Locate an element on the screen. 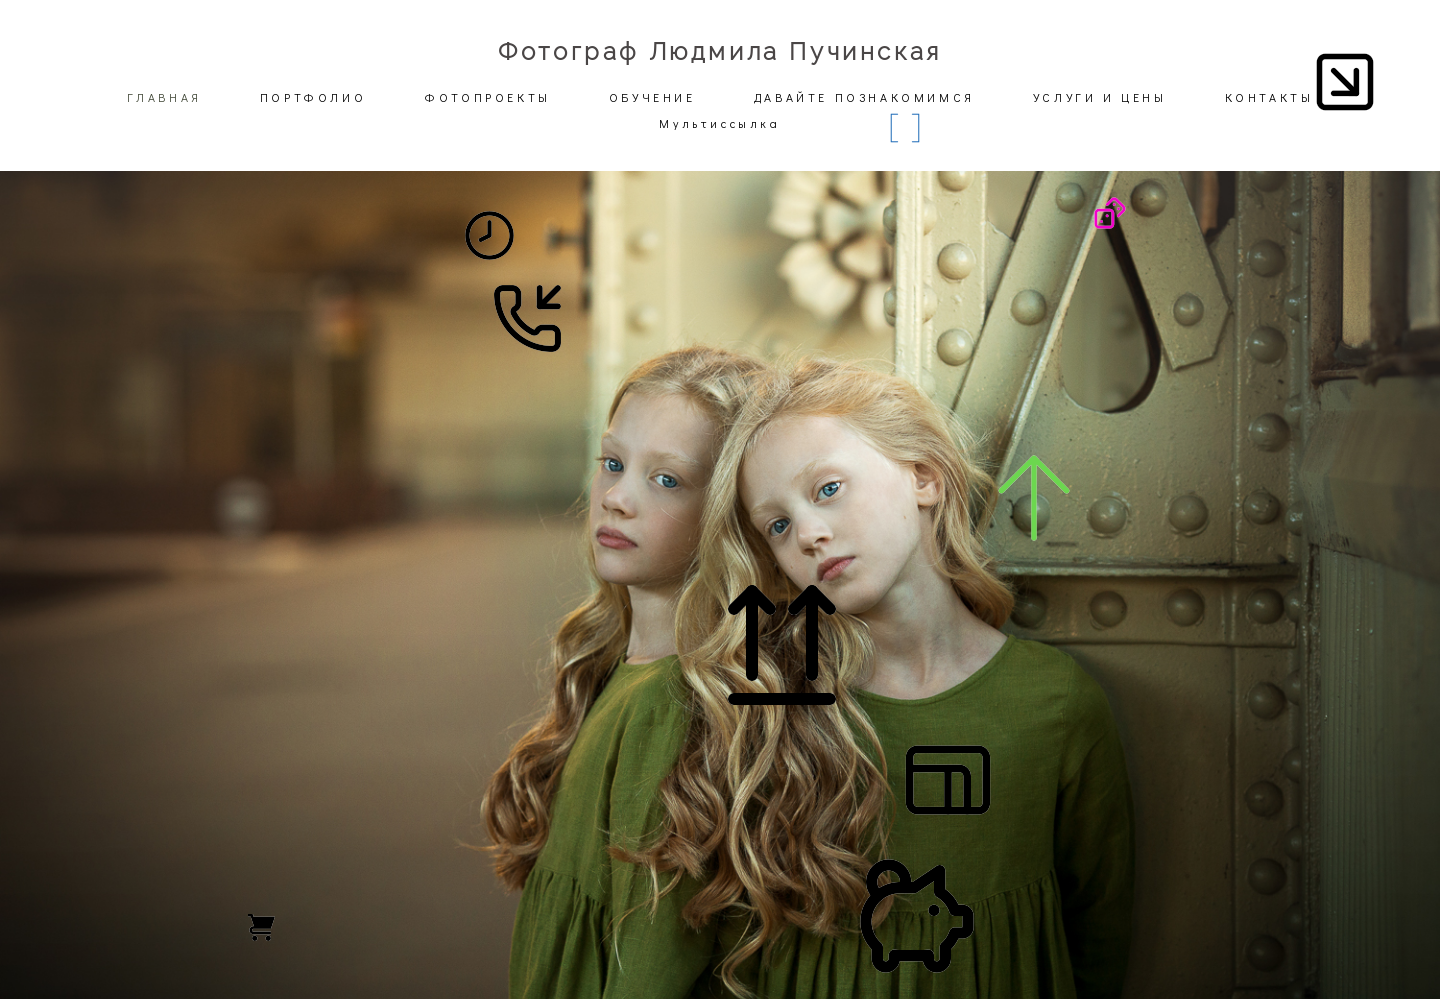  indicates 8 o'clock time is located at coordinates (489, 235).